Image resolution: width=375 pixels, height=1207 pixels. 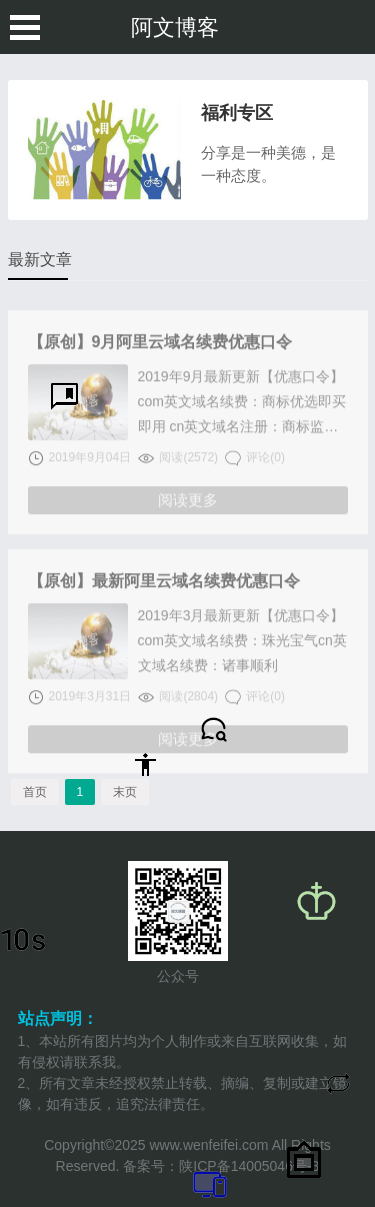 What do you see at coordinates (213, 728) in the screenshot?
I see `search through your messages` at bounding box center [213, 728].